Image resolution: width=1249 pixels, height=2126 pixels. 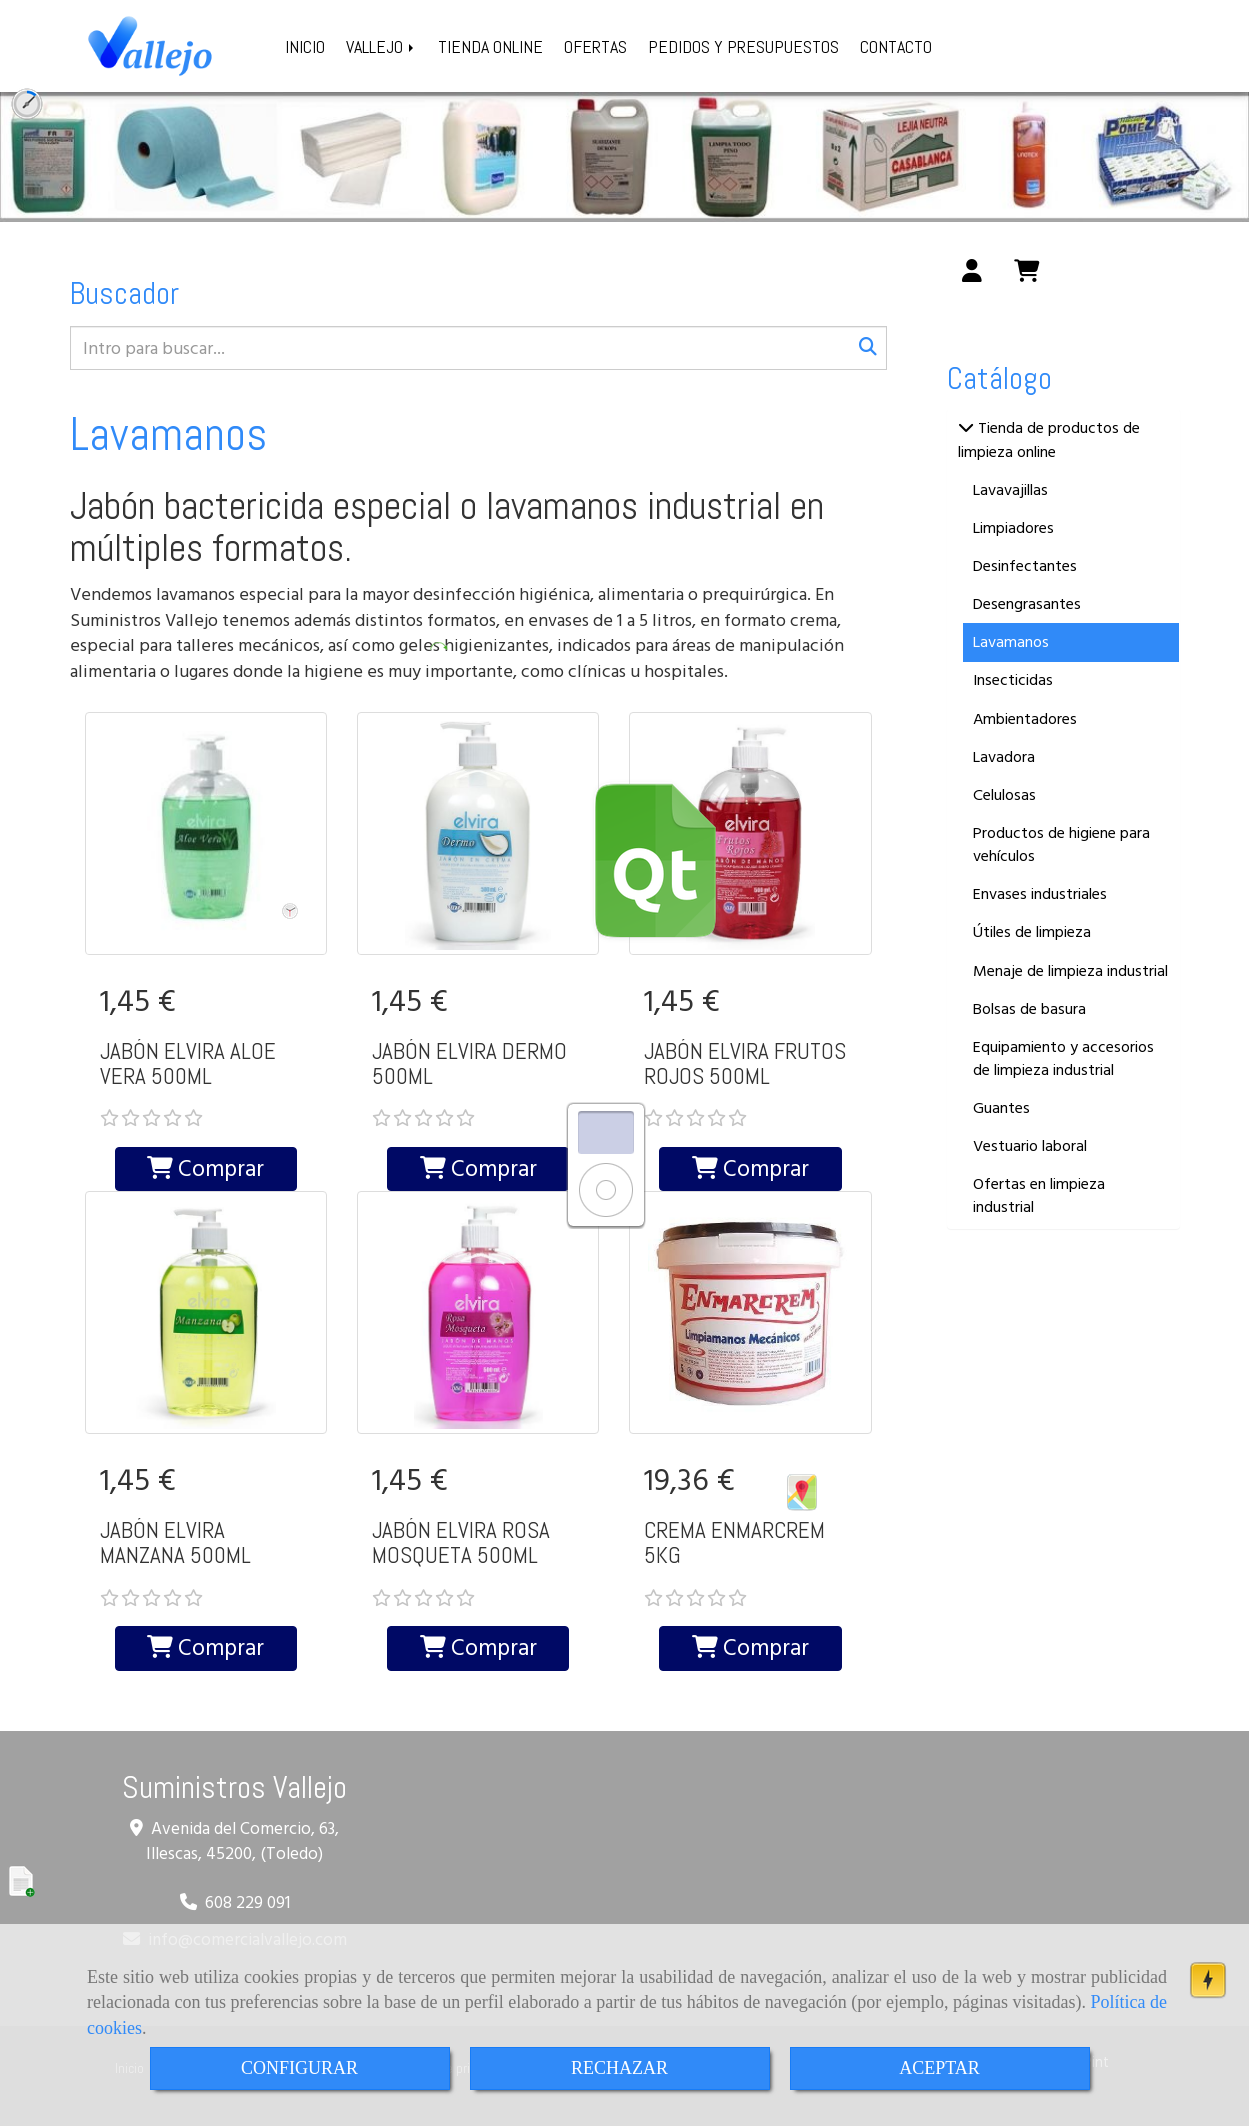 I want to click on create a new document, so click(x=21, y=1881).